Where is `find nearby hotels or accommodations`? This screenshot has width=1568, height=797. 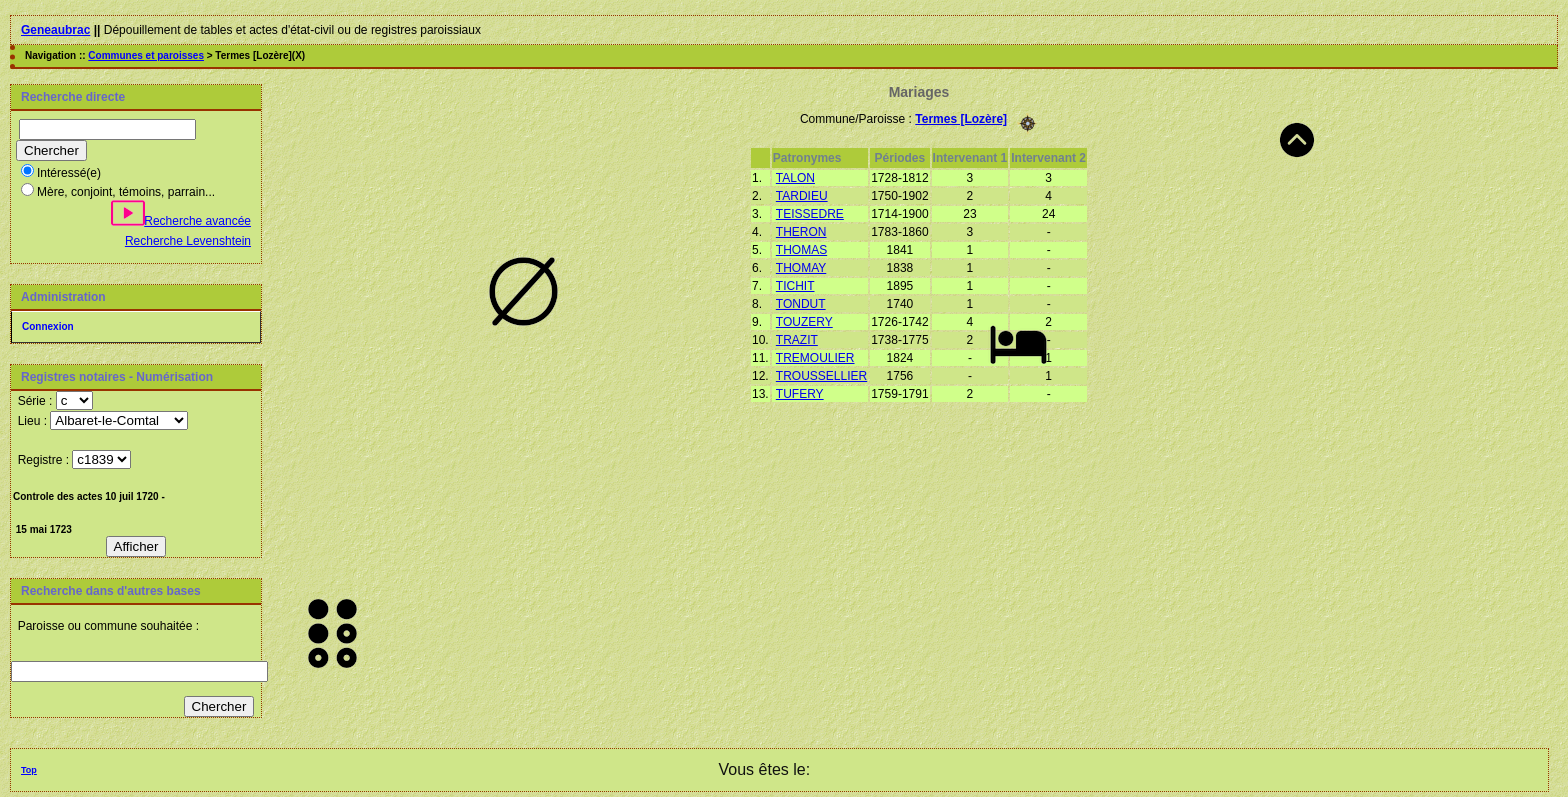 find nearby hotels or accommodations is located at coordinates (1018, 343).